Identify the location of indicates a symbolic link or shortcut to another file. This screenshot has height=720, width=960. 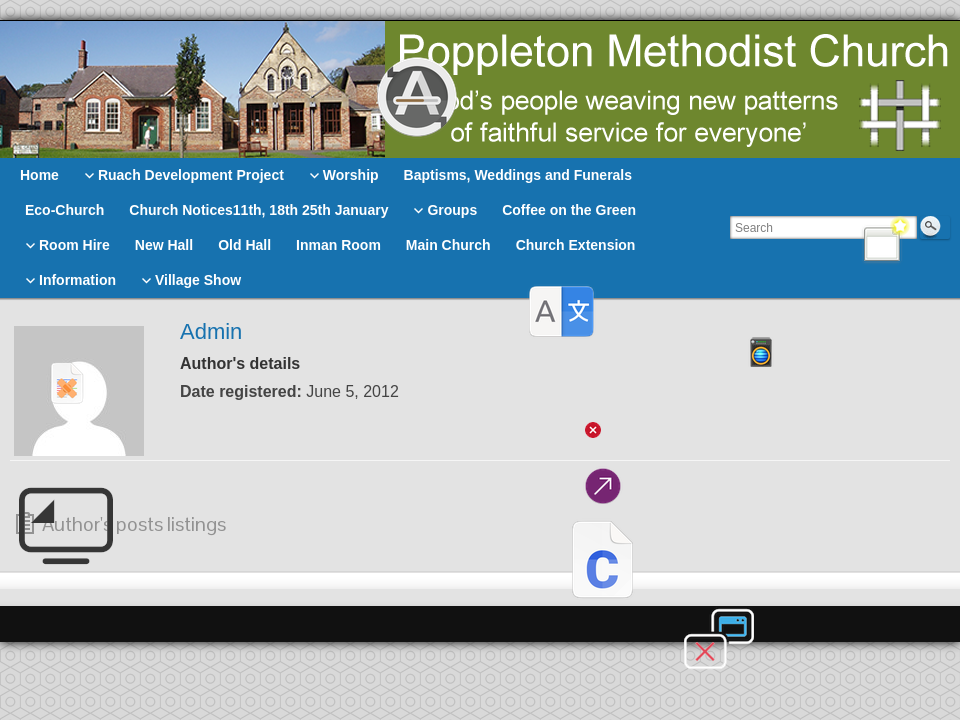
(603, 486).